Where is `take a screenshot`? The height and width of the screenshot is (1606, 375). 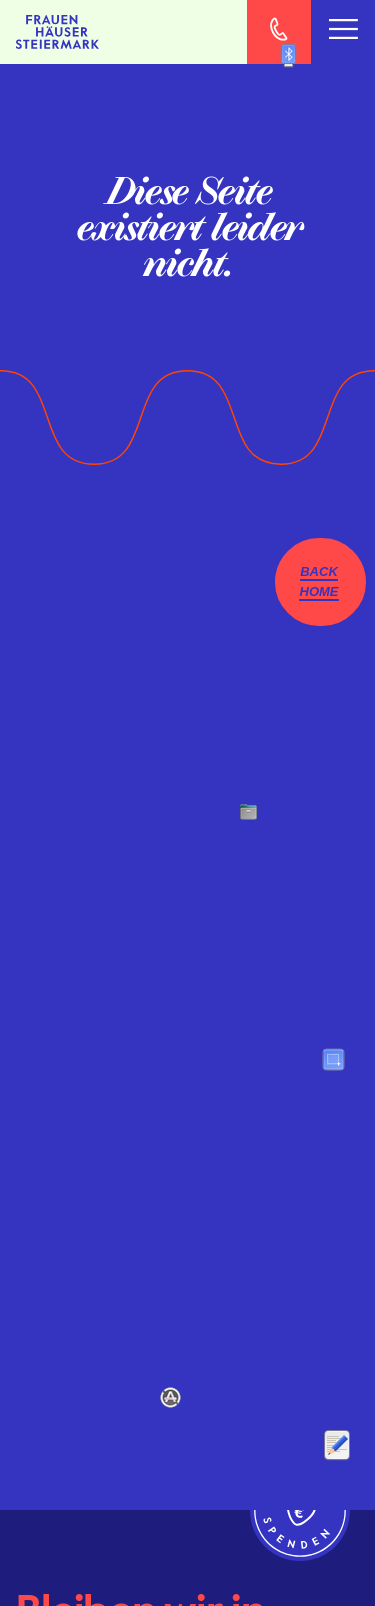
take a screenshot is located at coordinates (333, 1059).